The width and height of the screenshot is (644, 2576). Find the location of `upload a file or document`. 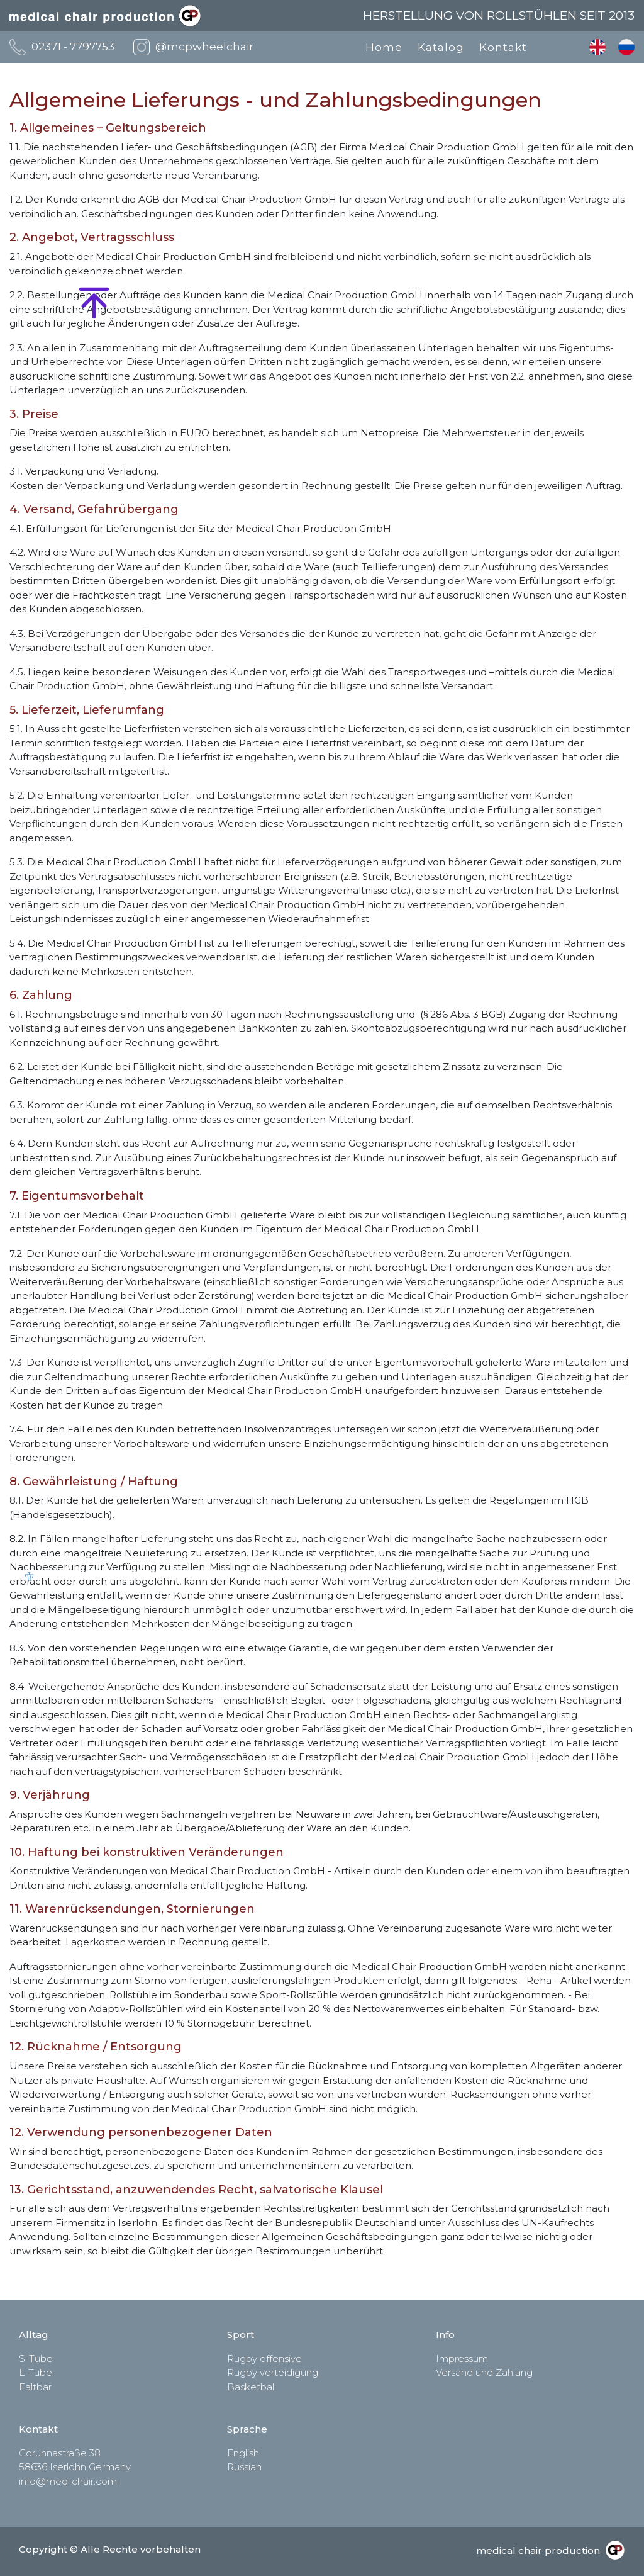

upload a file or document is located at coordinates (94, 302).